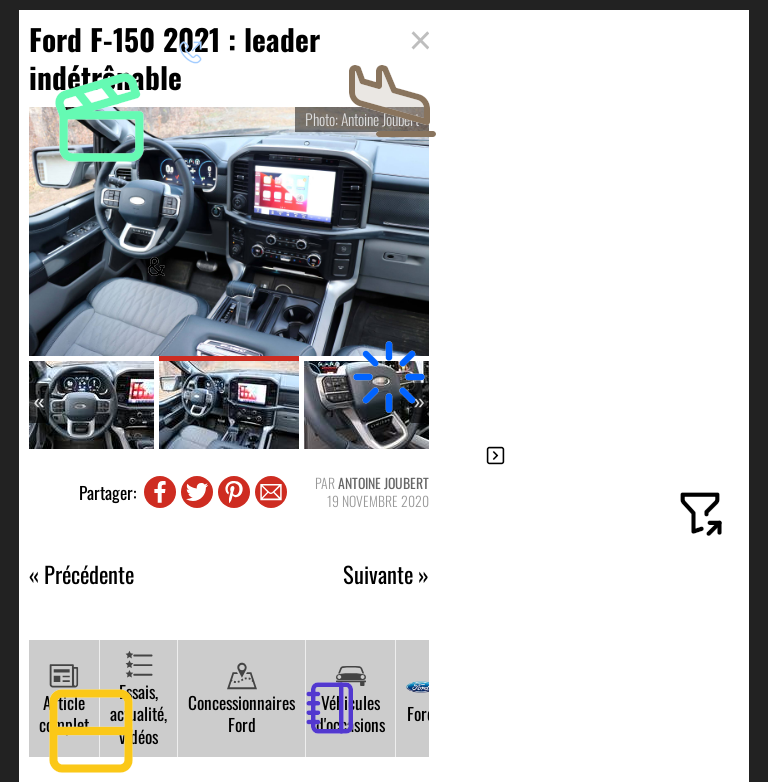 Image resolution: width=768 pixels, height=782 pixels. I want to click on insert an ampersand symbol or special character, so click(156, 266).